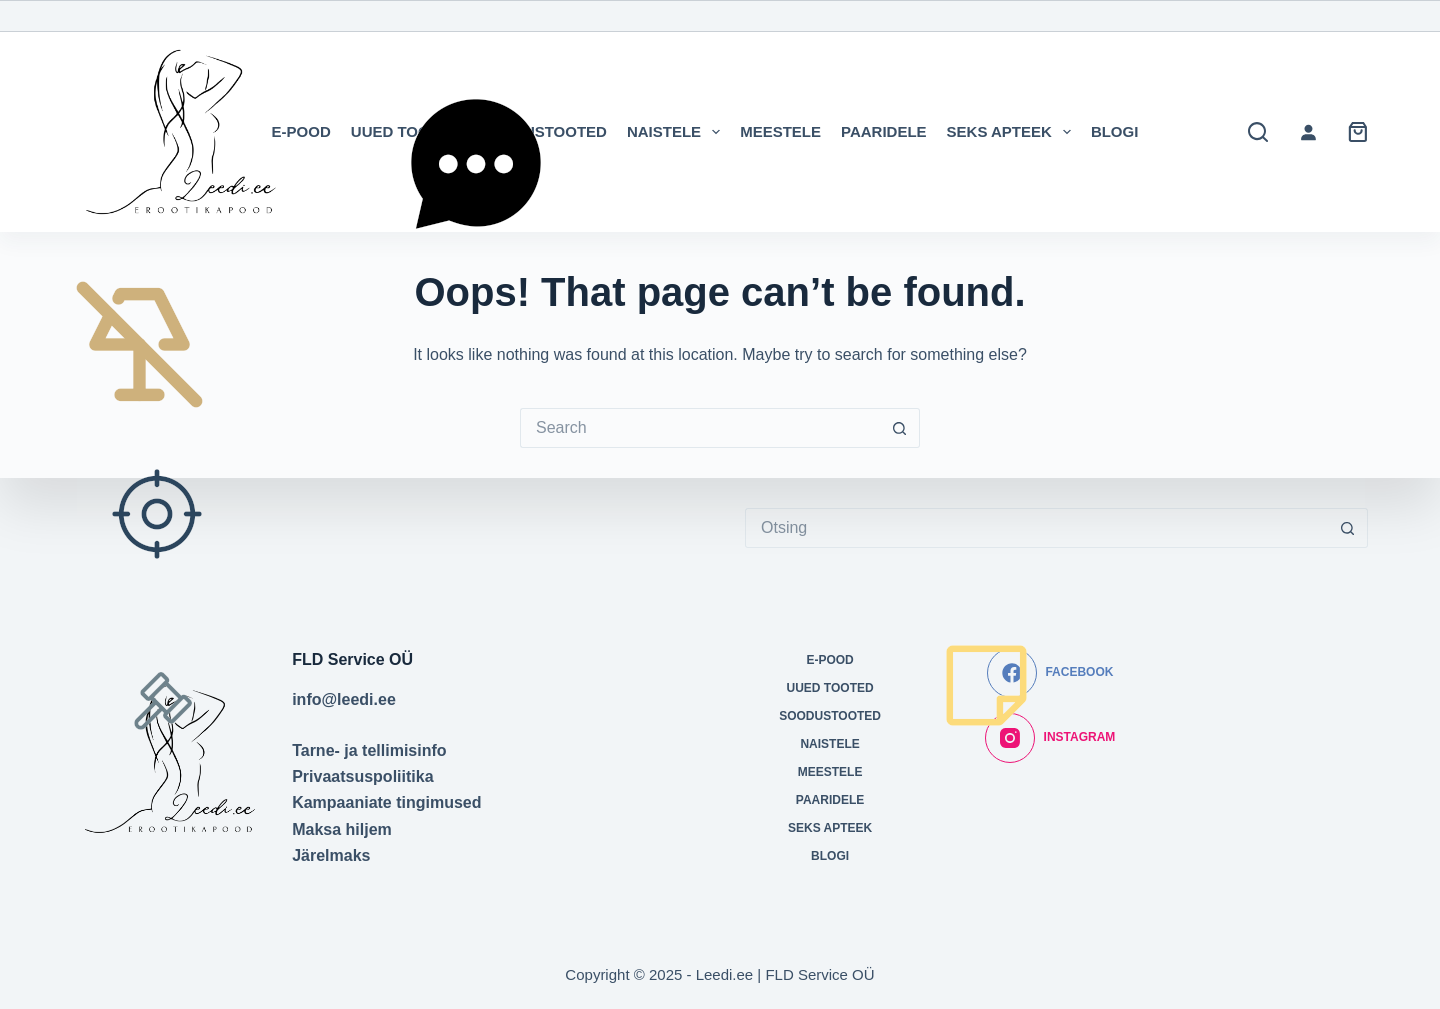  Describe the element at coordinates (161, 703) in the screenshot. I see `access legal or terms of service information` at that location.